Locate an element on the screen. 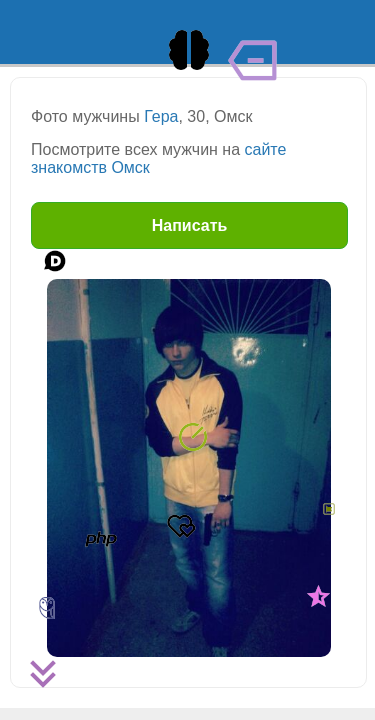 This screenshot has width=375, height=720. access mental health or wellness features is located at coordinates (189, 50).